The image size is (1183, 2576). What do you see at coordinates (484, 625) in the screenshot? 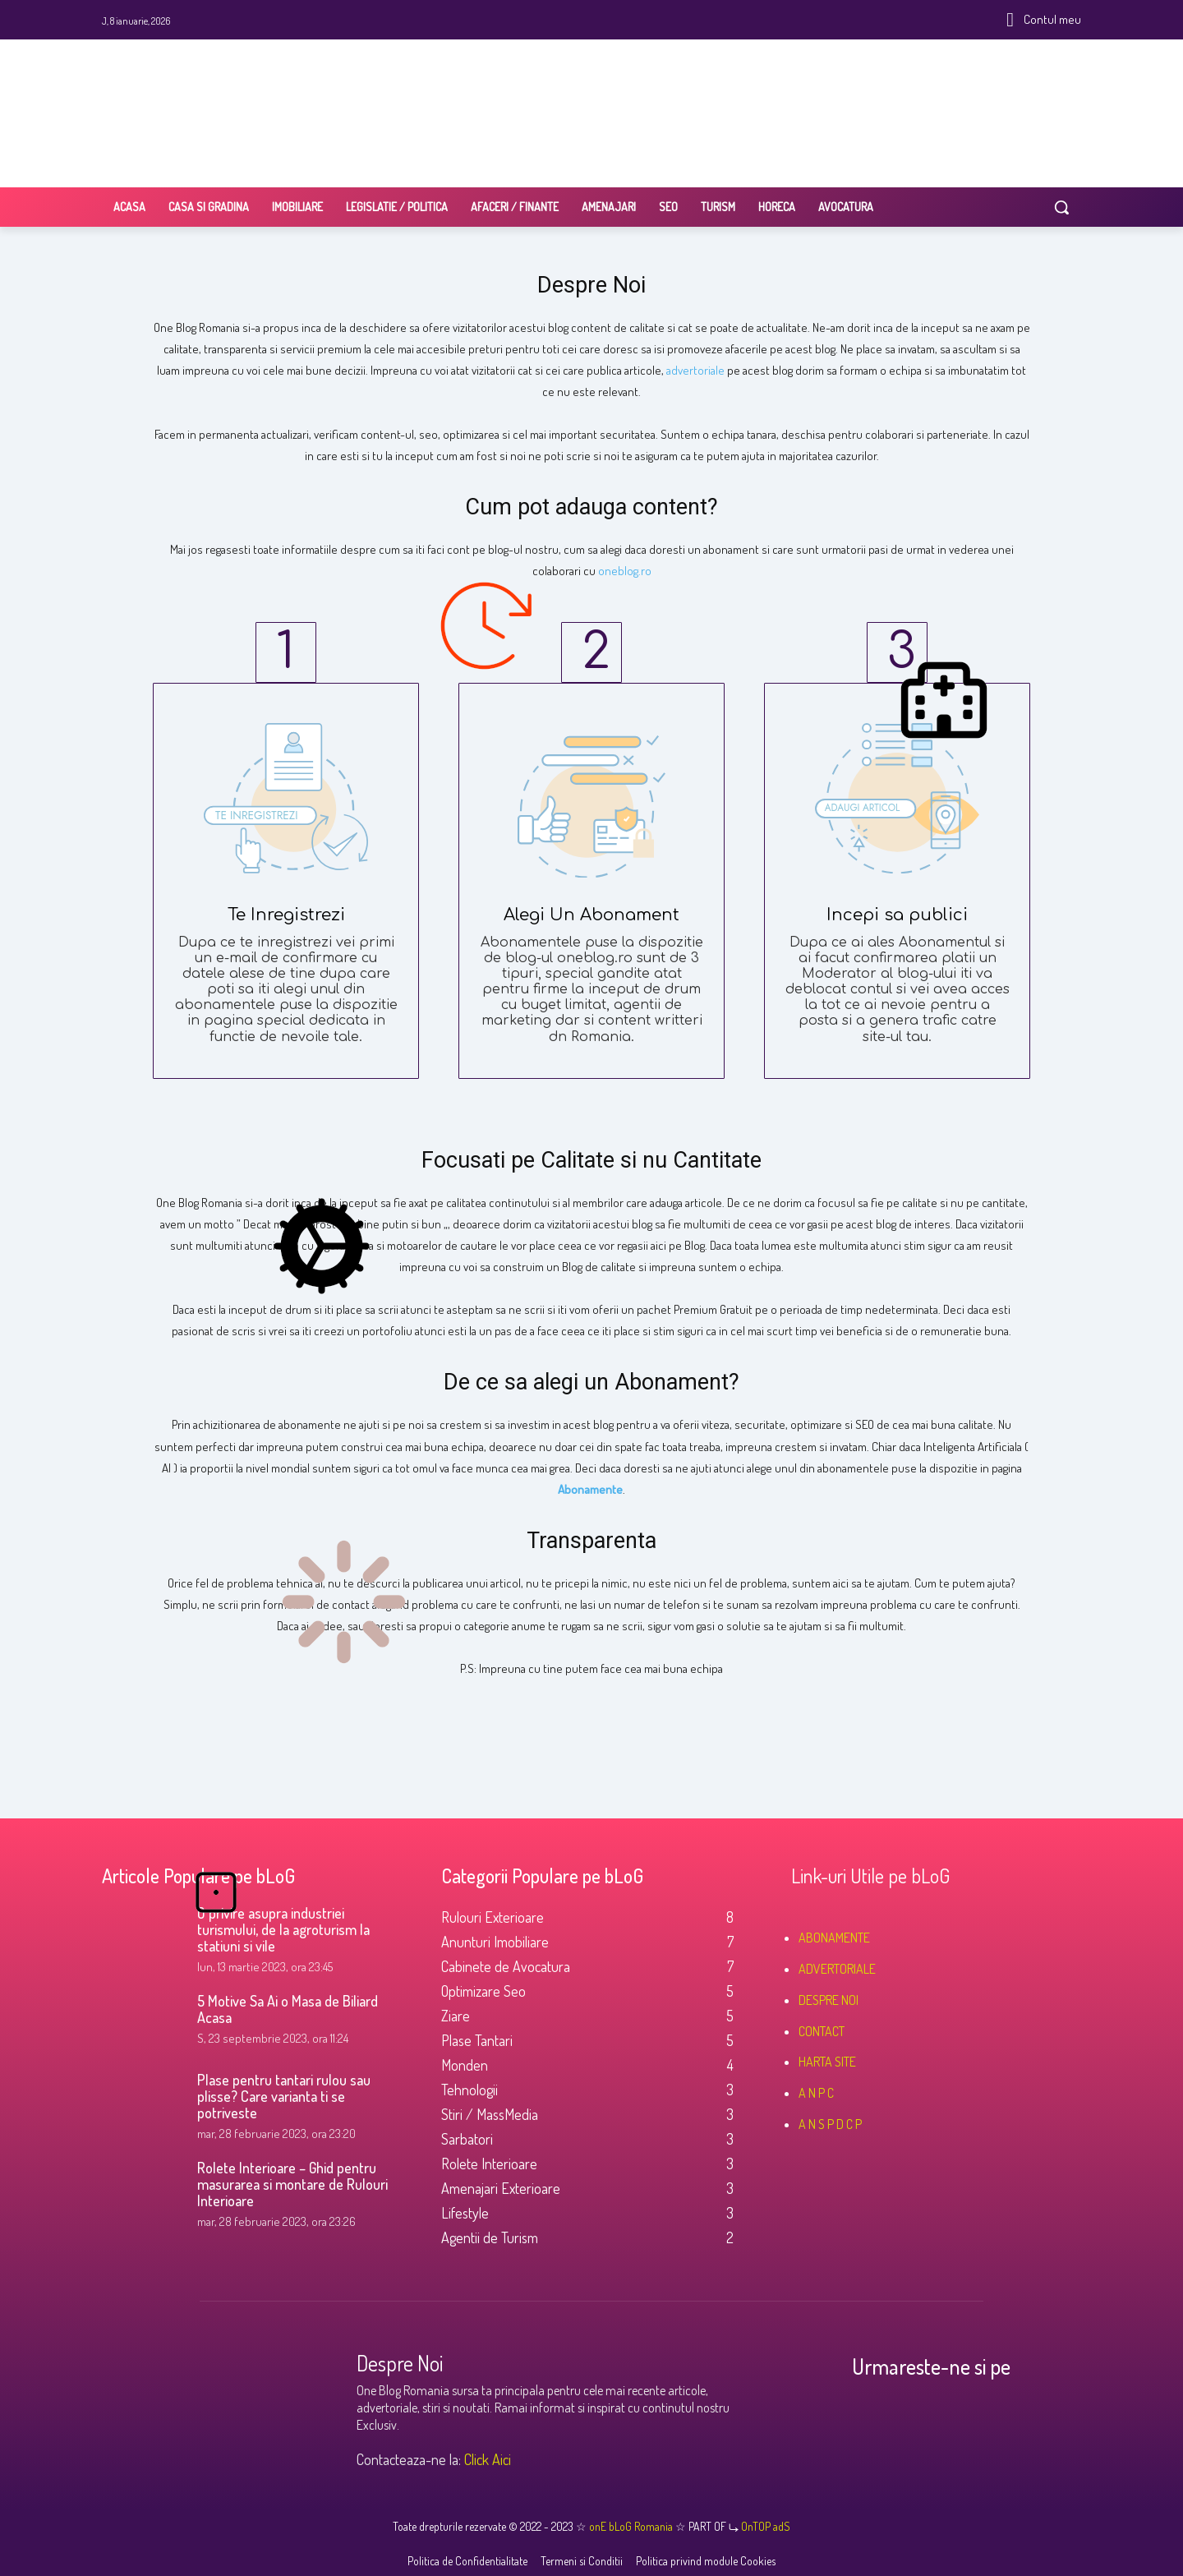
I see `redo or restore a previous action` at bounding box center [484, 625].